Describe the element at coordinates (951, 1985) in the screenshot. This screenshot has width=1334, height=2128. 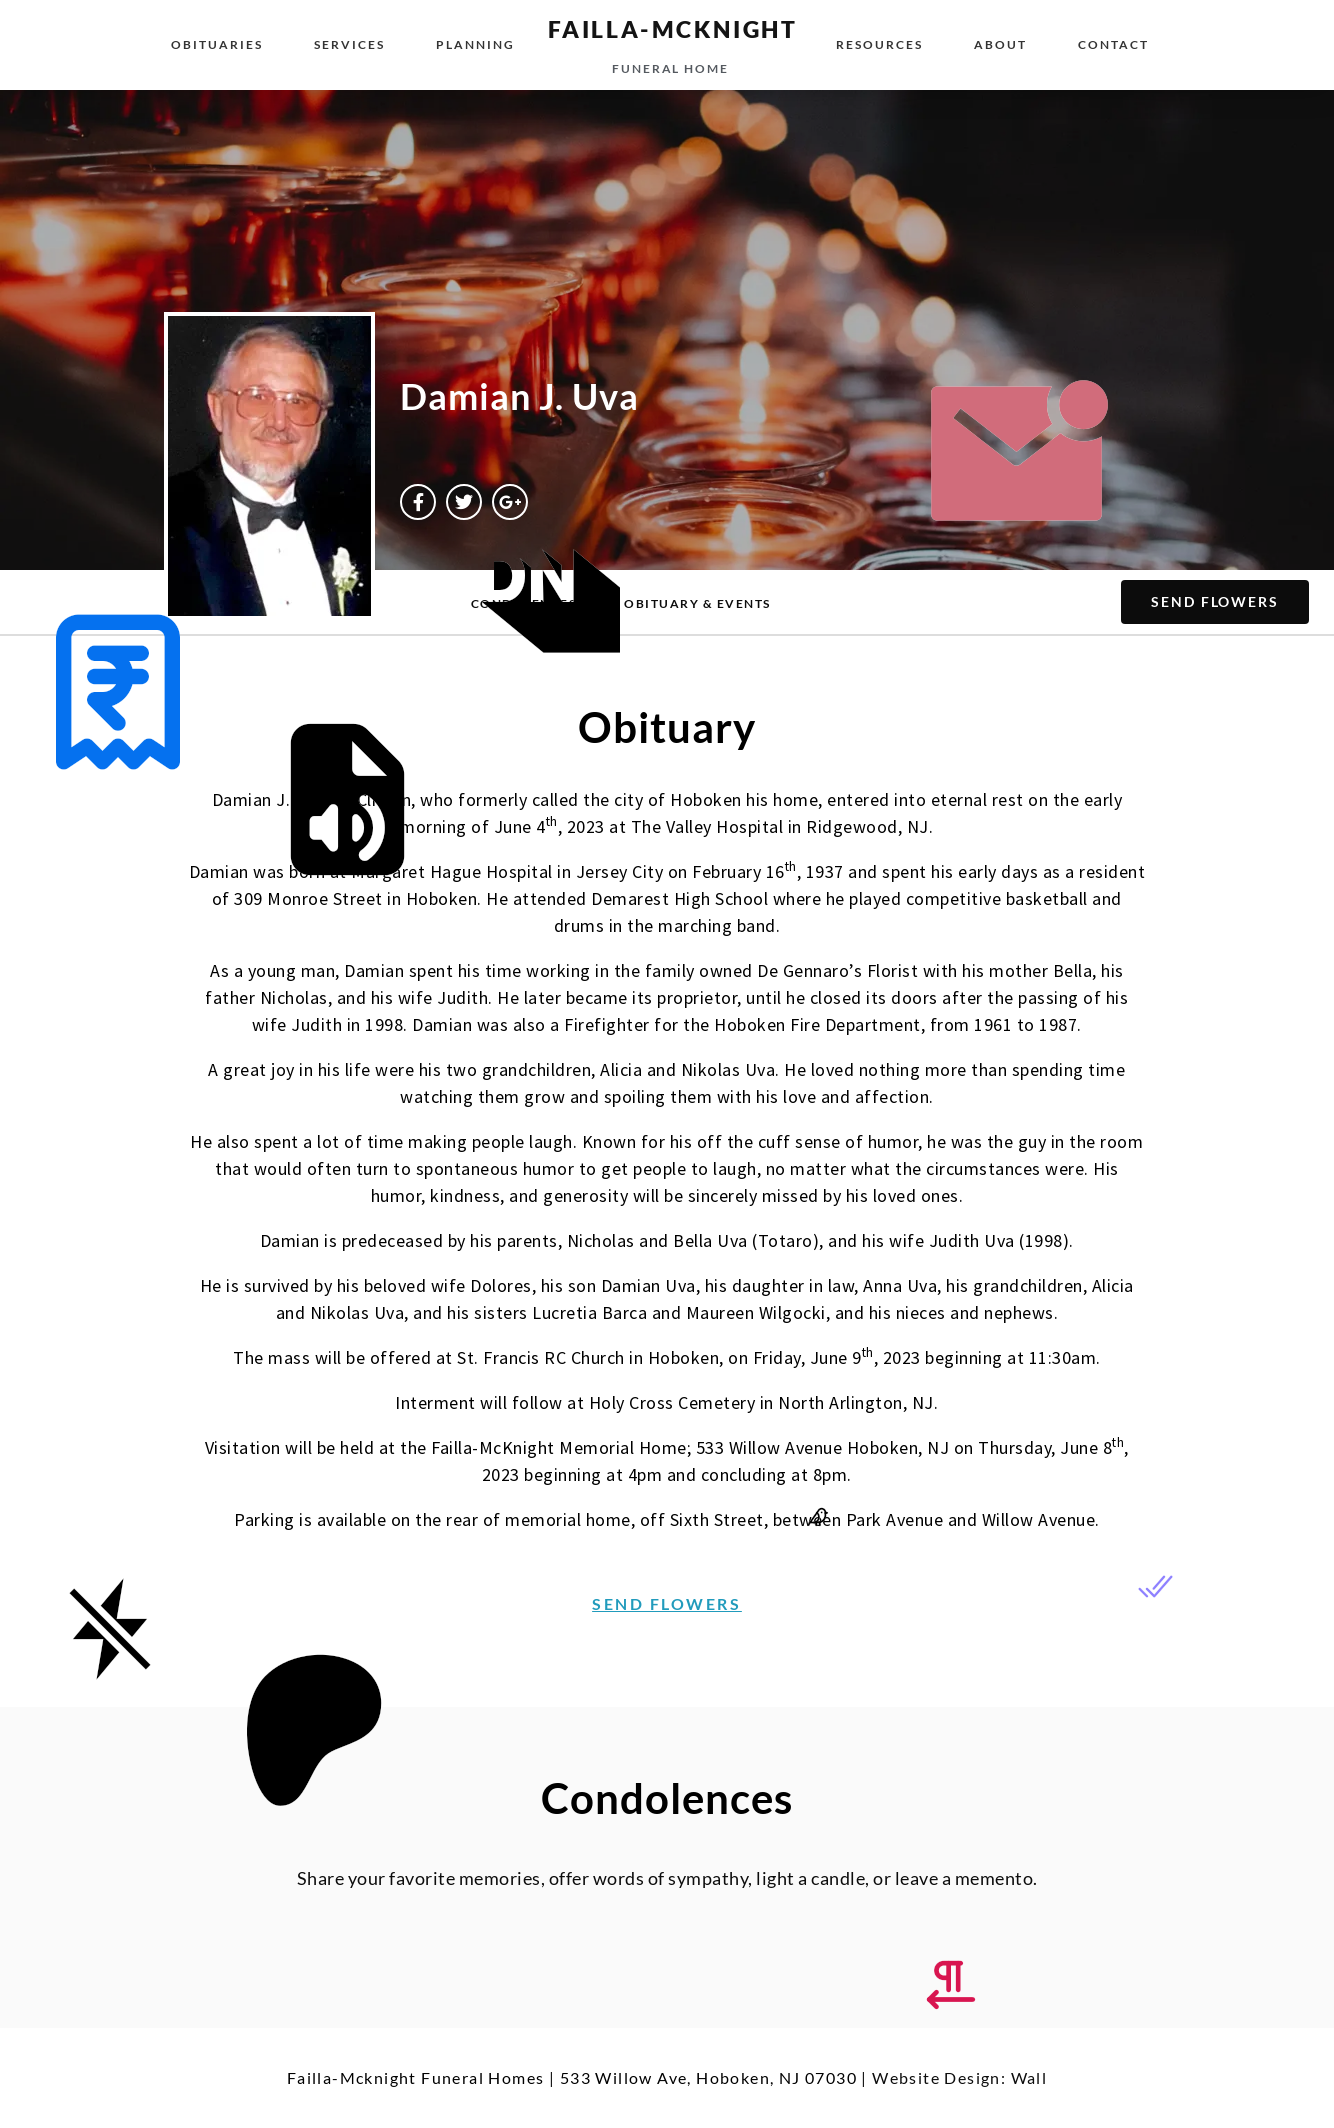
I see `decrease paragraph indent` at that location.